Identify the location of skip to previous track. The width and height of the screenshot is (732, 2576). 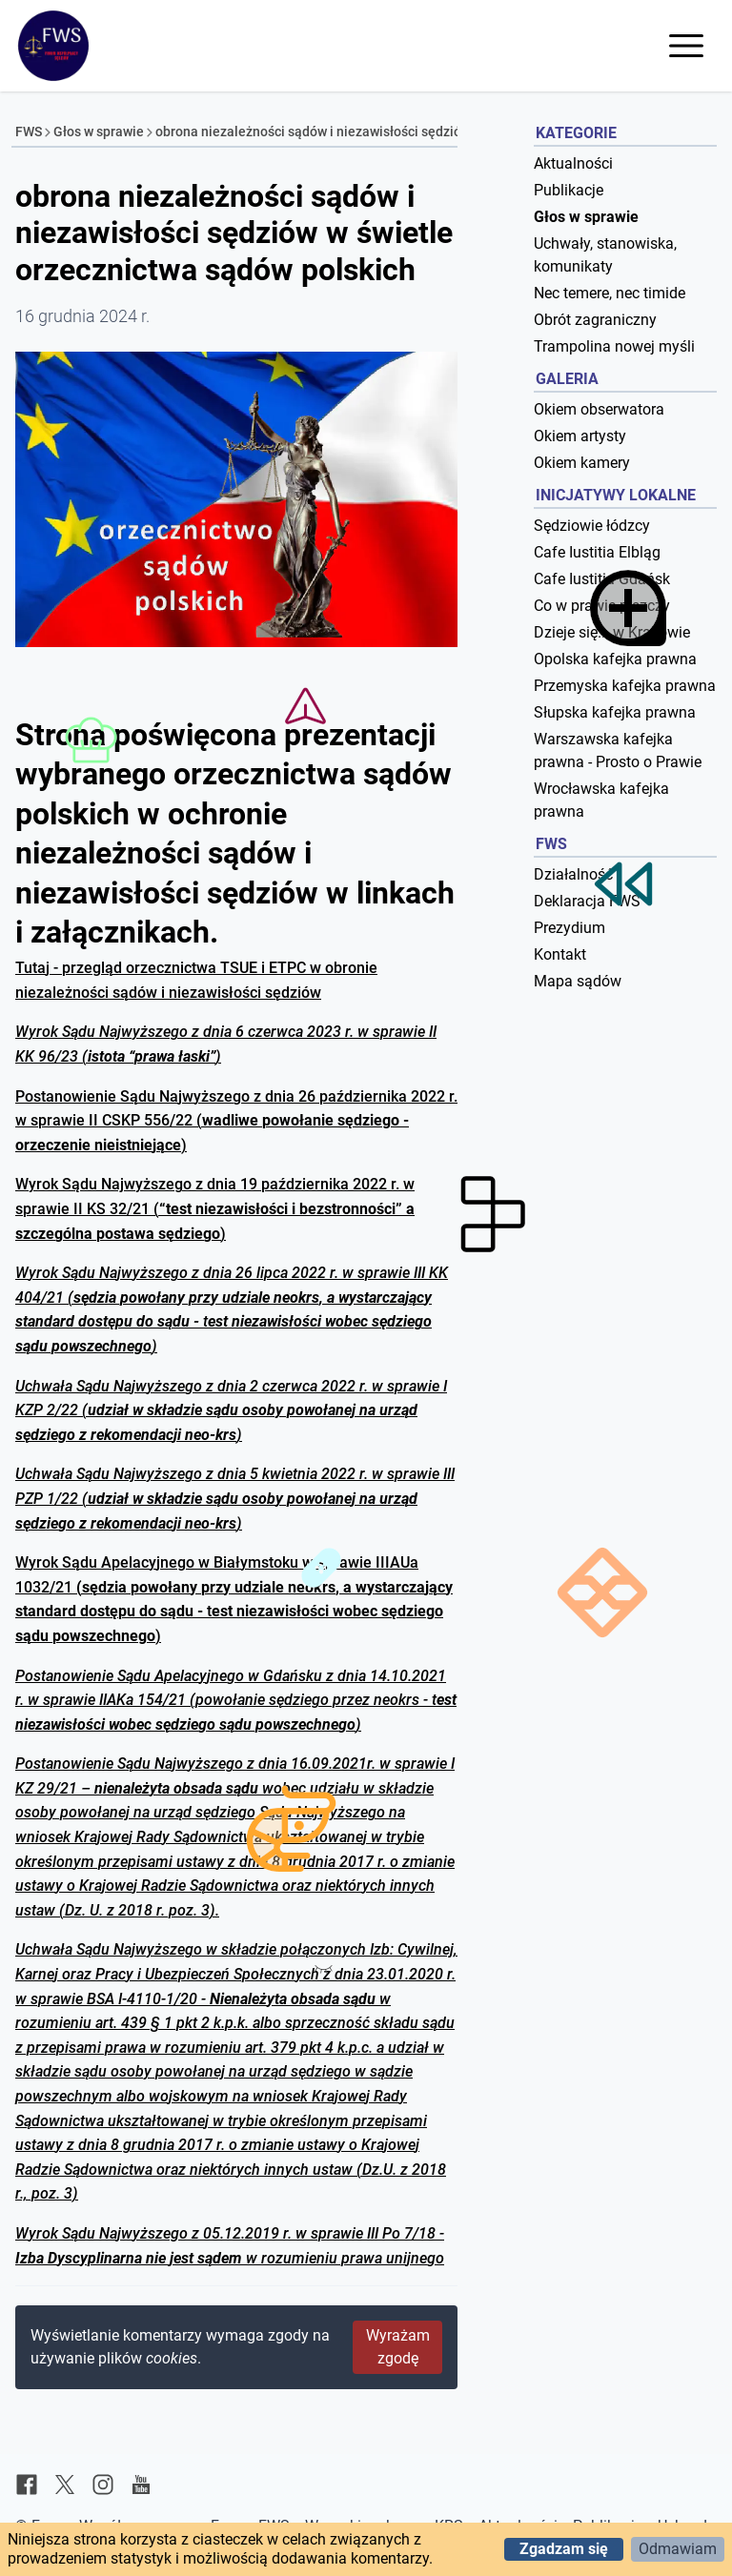
(624, 883).